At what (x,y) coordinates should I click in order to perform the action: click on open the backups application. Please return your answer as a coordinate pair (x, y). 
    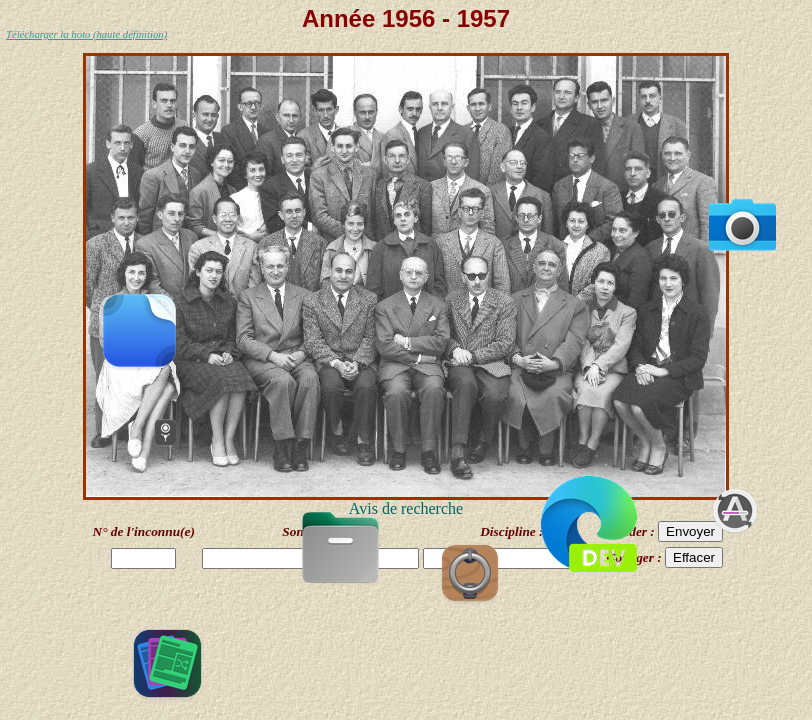
    Looking at the image, I should click on (165, 432).